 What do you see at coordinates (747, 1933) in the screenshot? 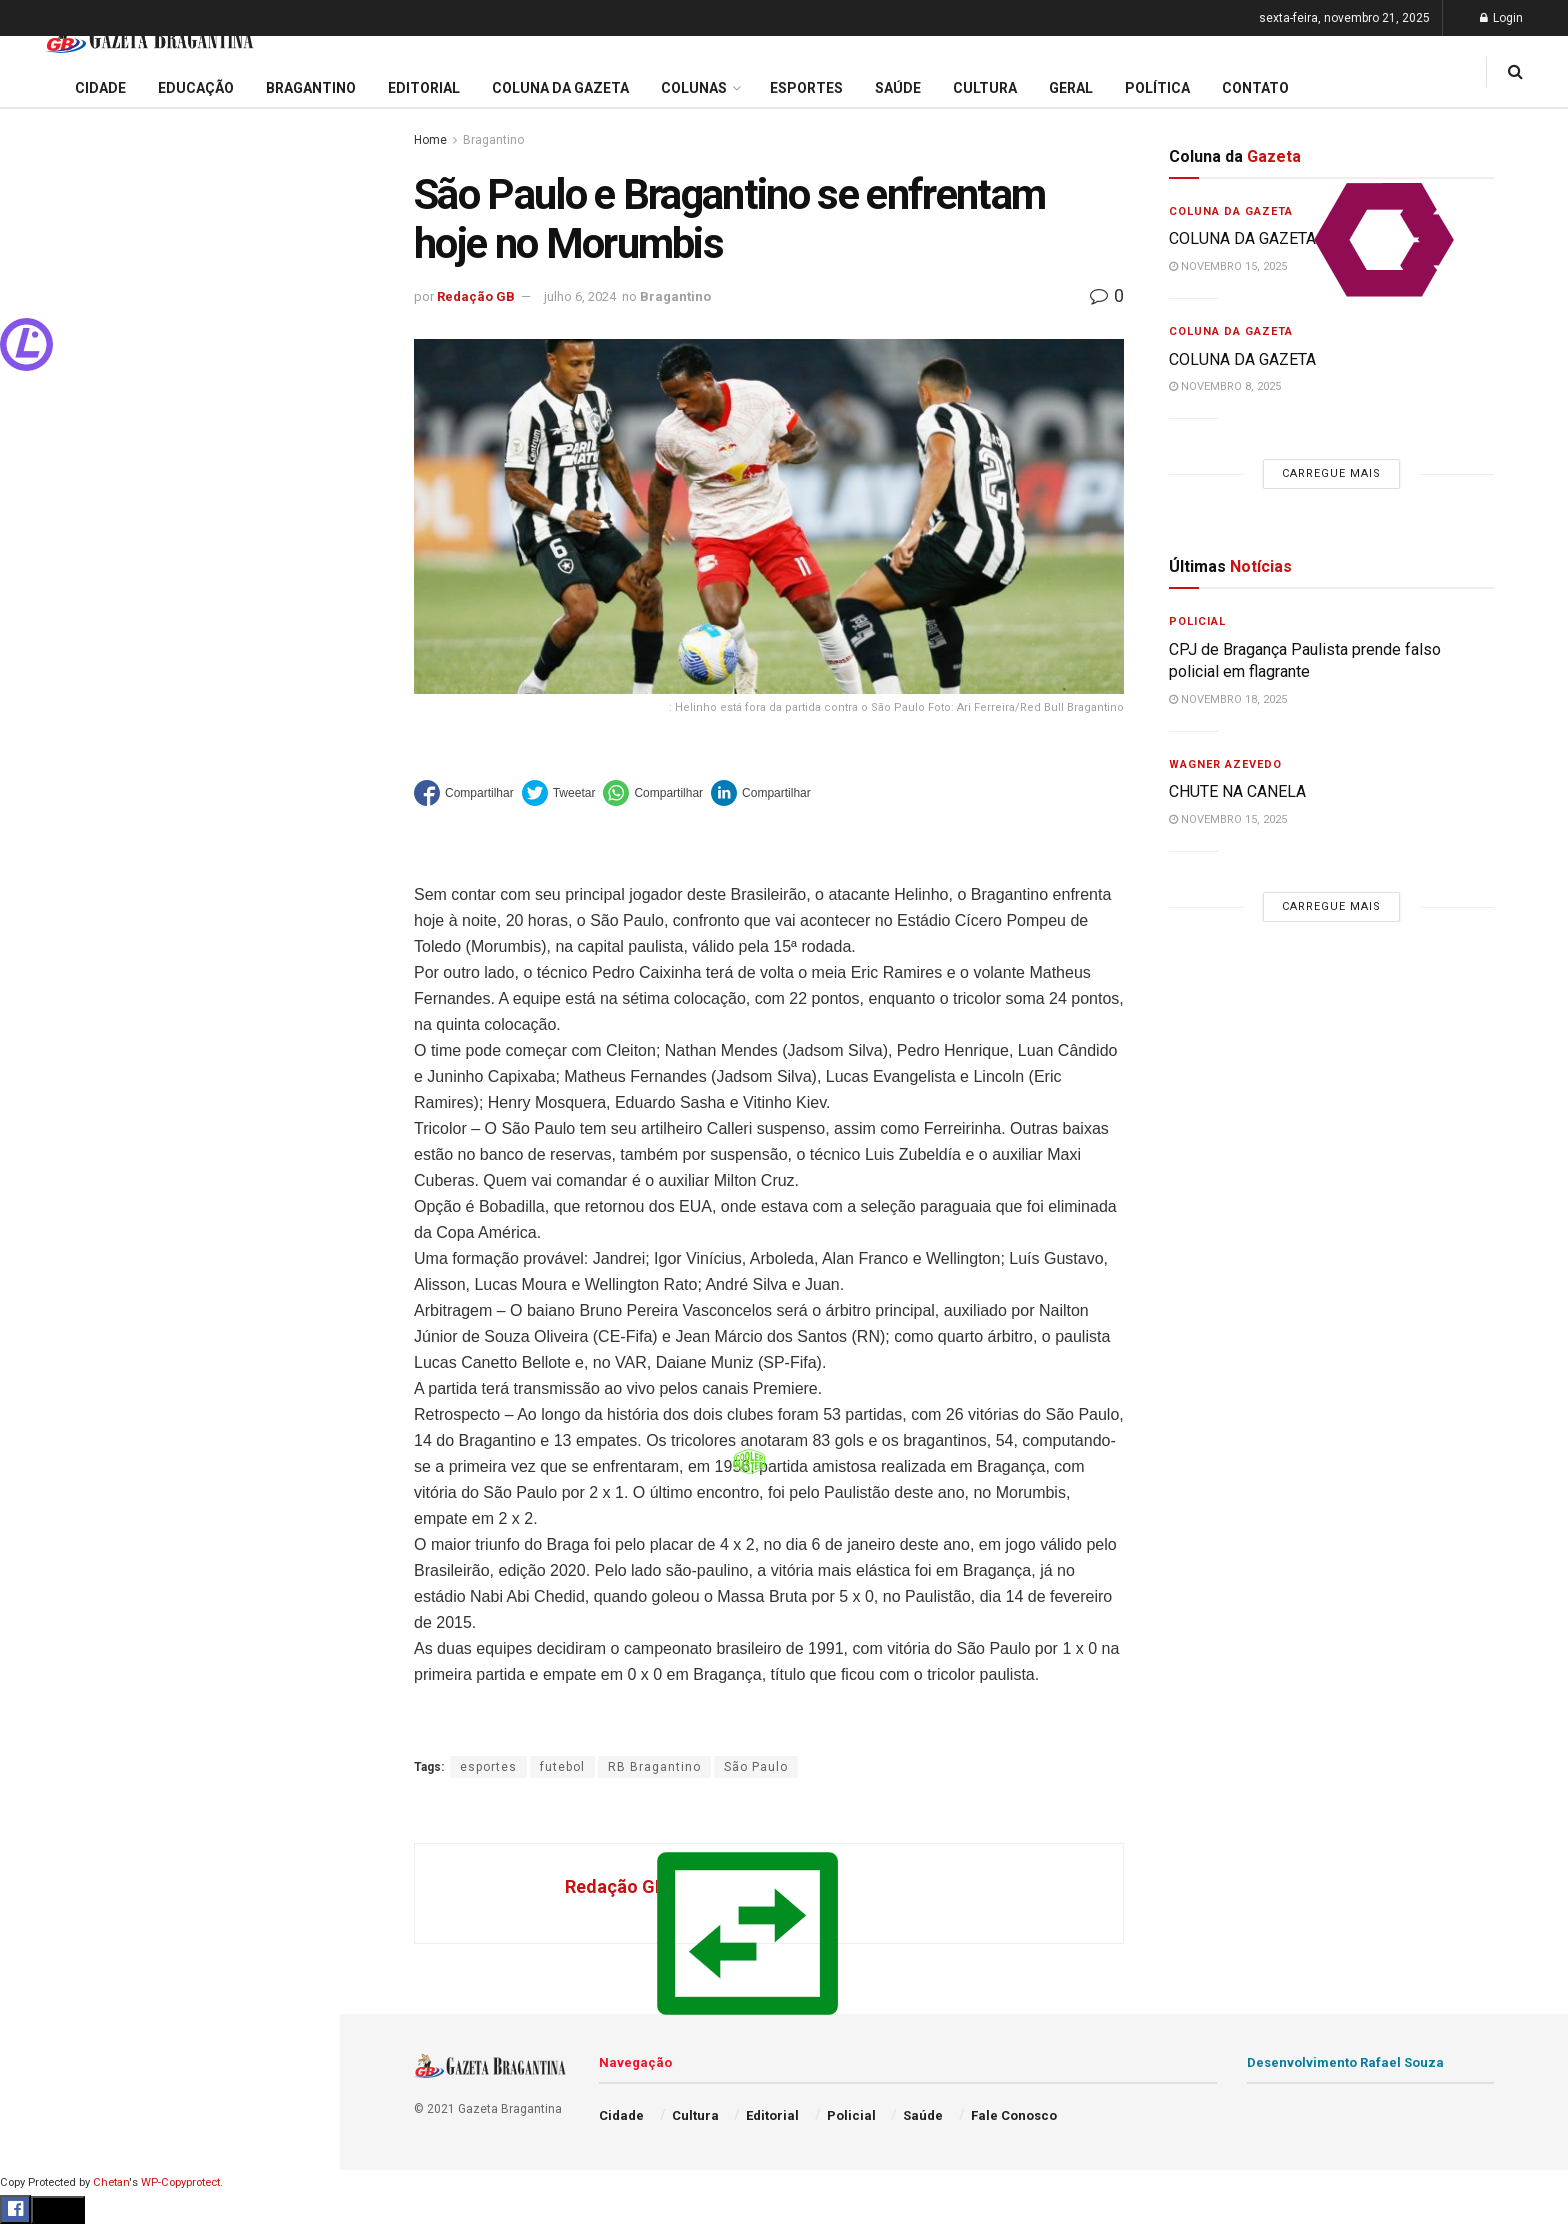
I see `swap or exchange items` at bounding box center [747, 1933].